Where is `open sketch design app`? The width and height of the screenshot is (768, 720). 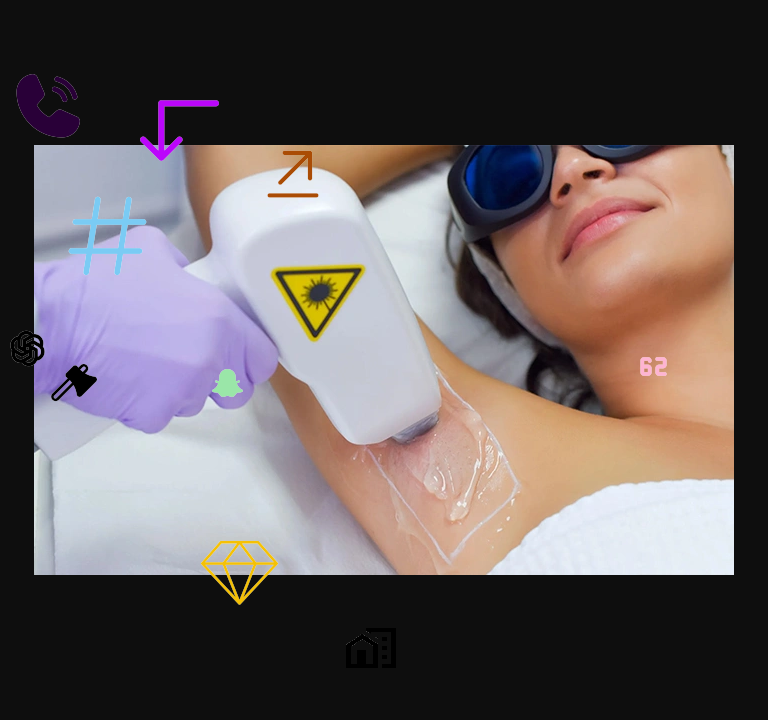
open sketch design app is located at coordinates (239, 571).